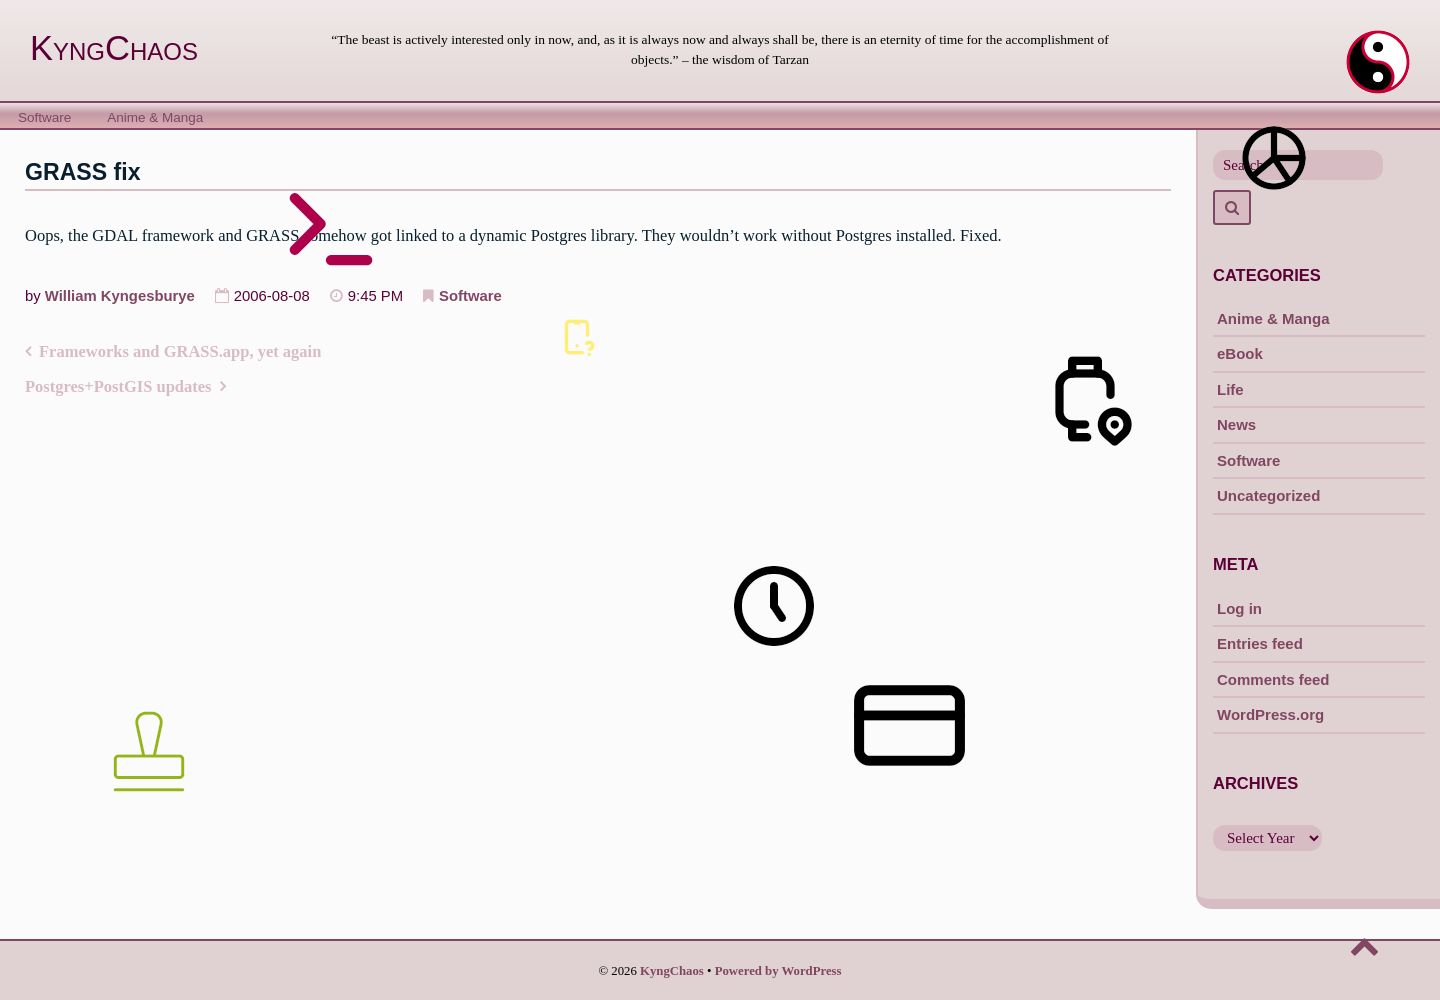 This screenshot has width=1440, height=1000. I want to click on open terminal or command line interface, so click(331, 224).